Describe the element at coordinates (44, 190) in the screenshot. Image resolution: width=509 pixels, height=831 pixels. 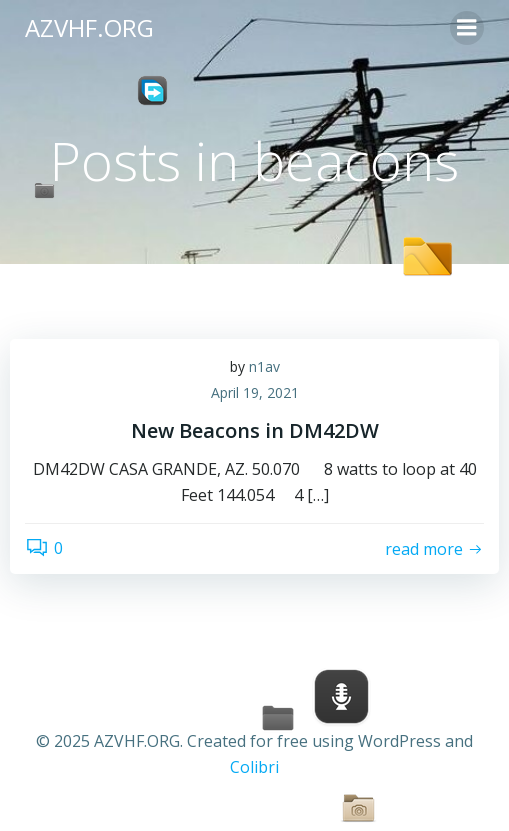
I see `access your downloads folder` at that location.